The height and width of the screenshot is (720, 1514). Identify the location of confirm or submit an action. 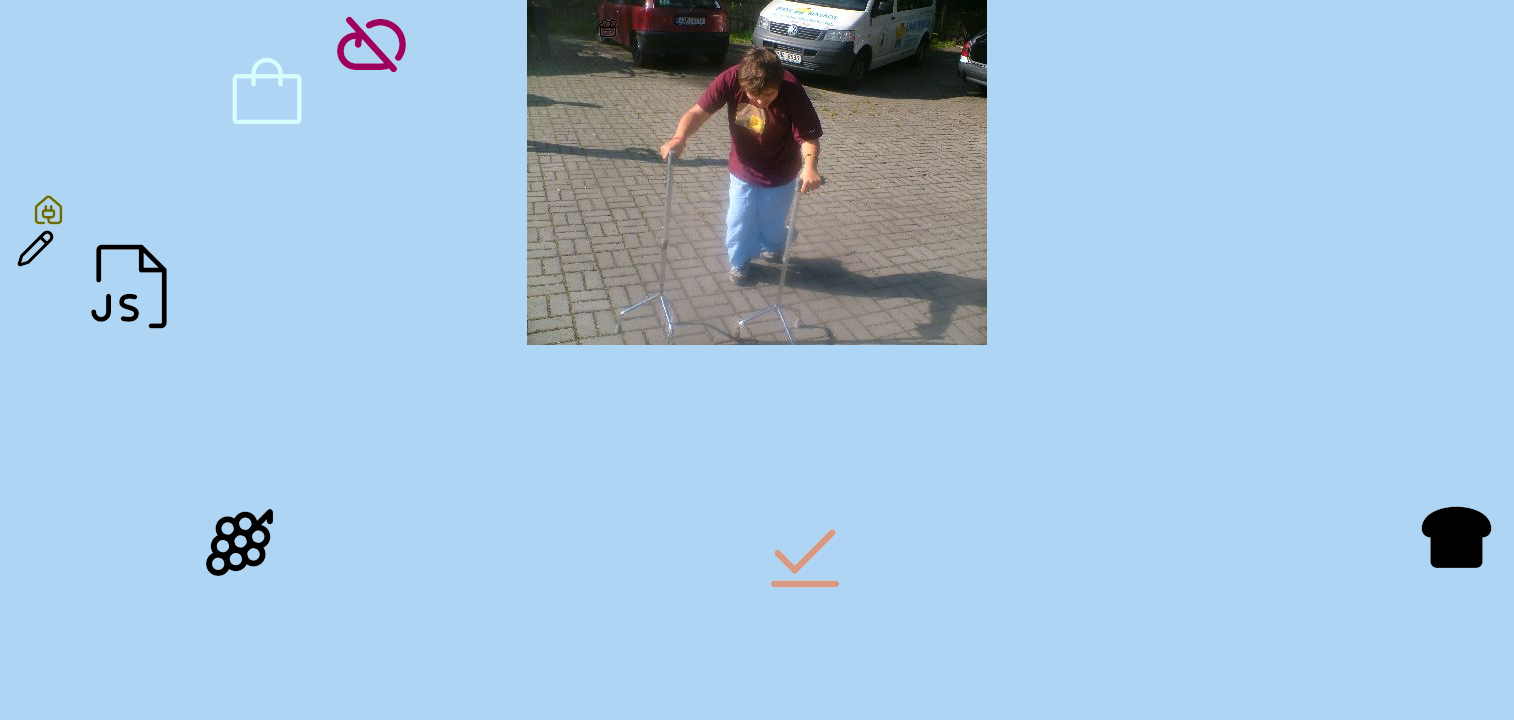
(805, 560).